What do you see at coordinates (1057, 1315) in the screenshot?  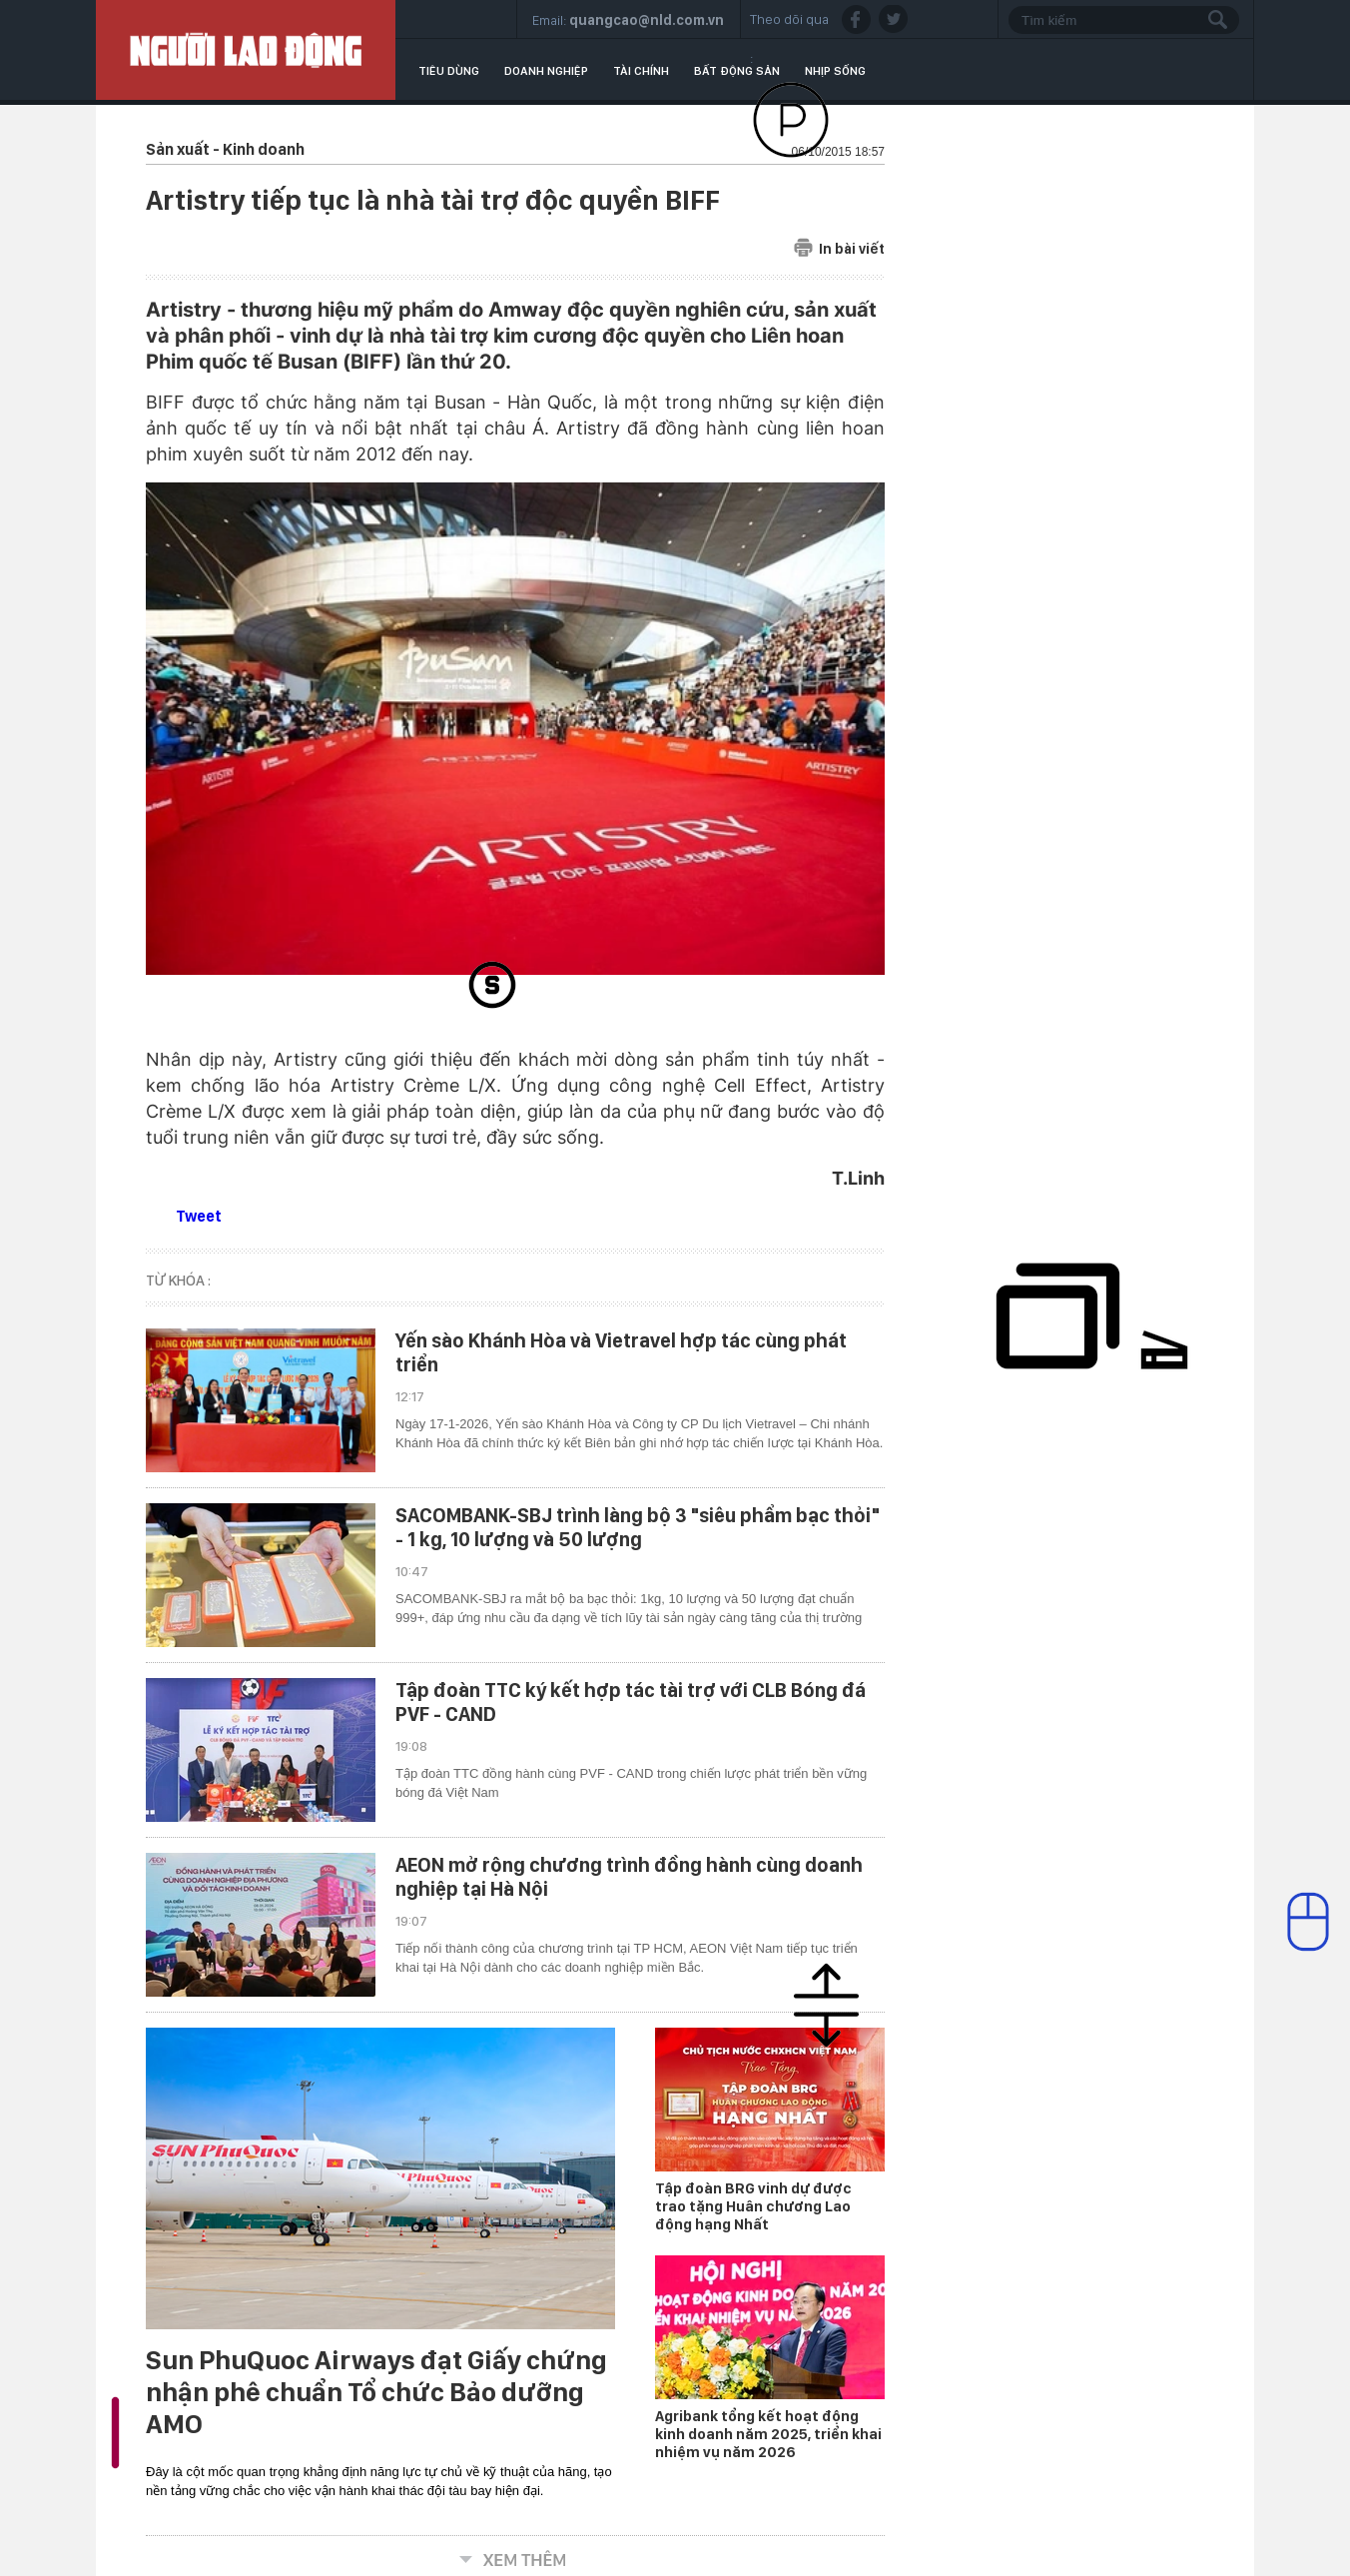 I see `view stacked cards or layers` at bounding box center [1057, 1315].